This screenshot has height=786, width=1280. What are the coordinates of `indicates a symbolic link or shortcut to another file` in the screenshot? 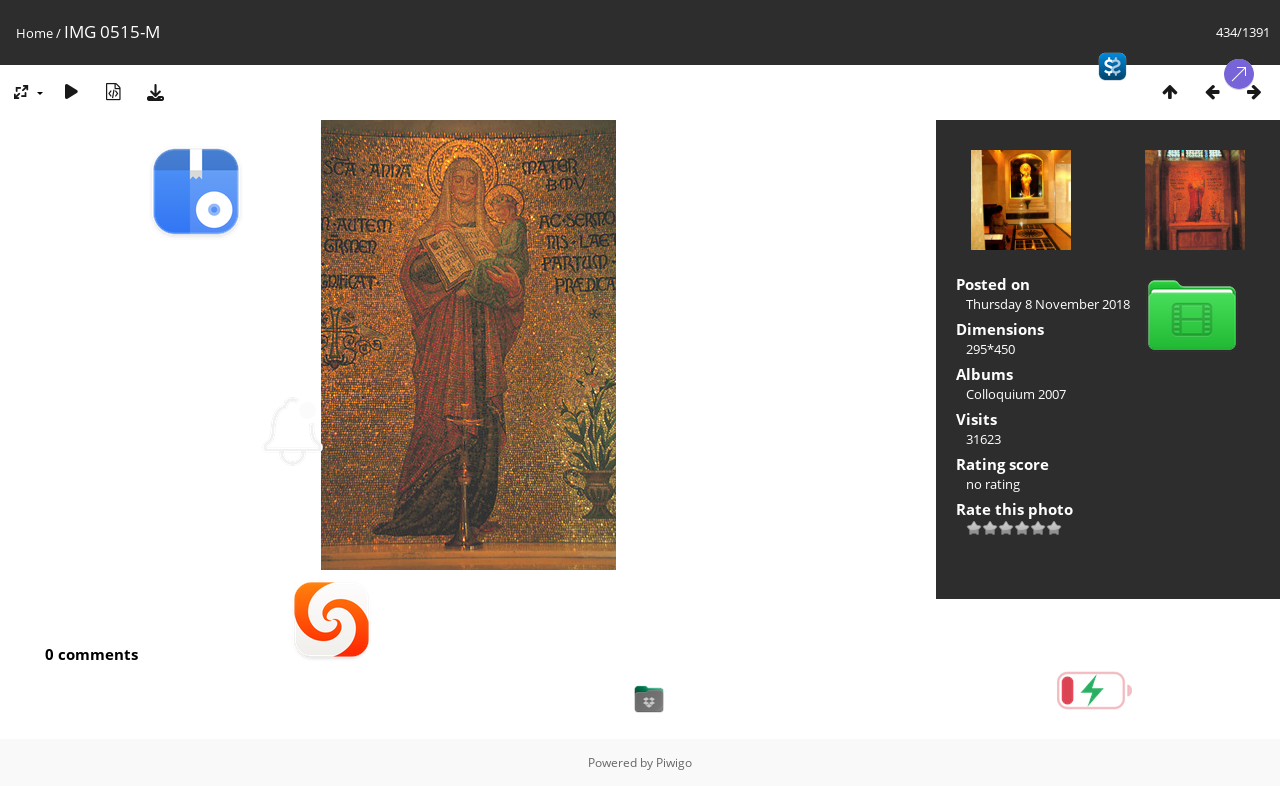 It's located at (1239, 74).